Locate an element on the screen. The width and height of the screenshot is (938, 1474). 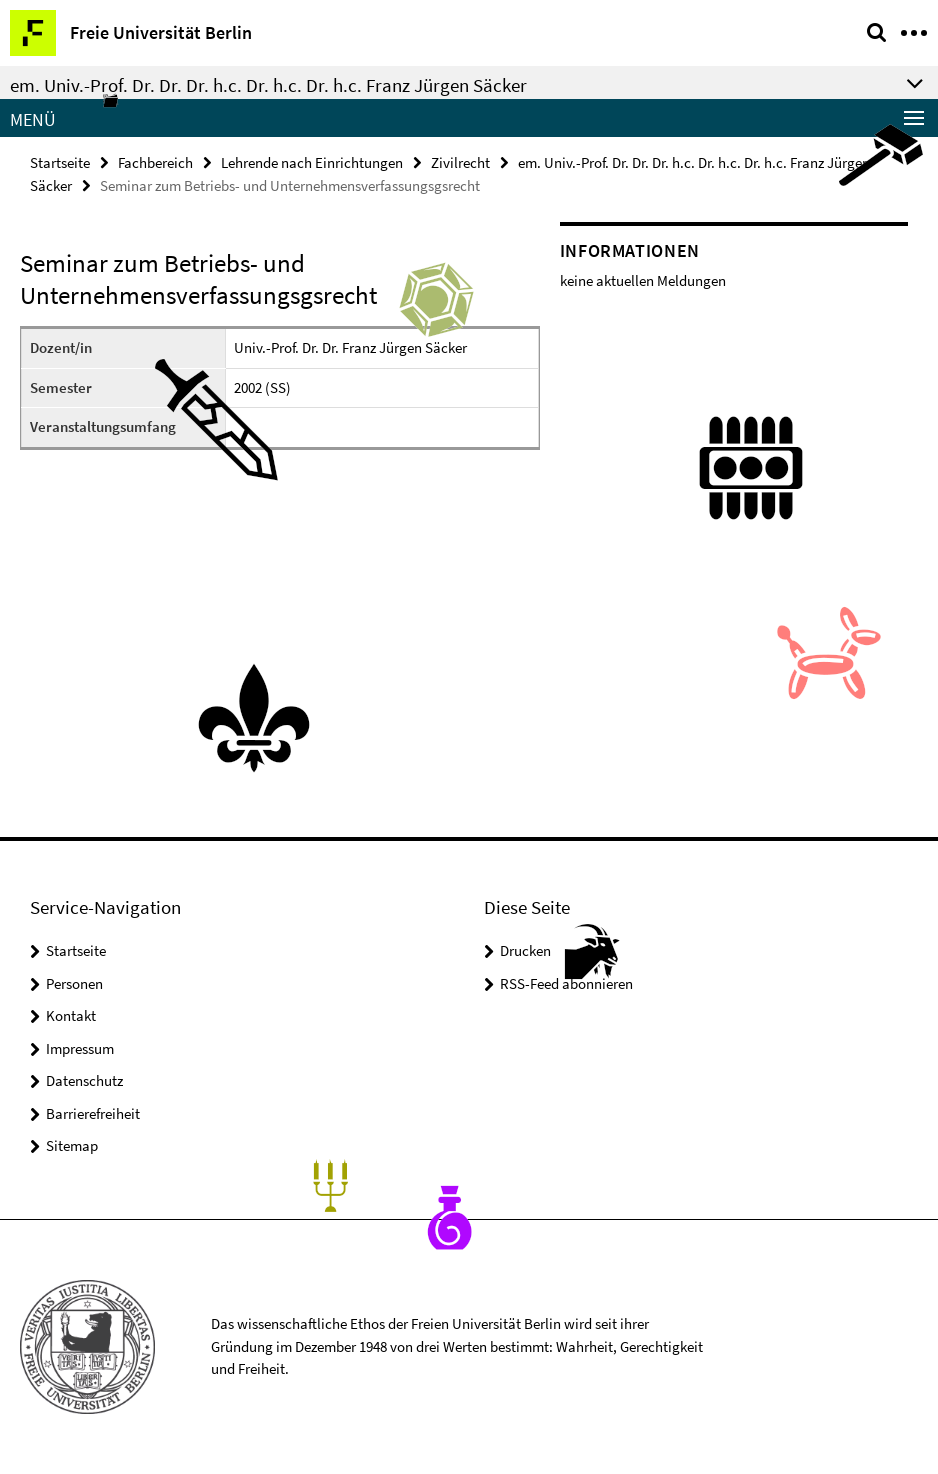
access crafting or building tools is located at coordinates (881, 155).